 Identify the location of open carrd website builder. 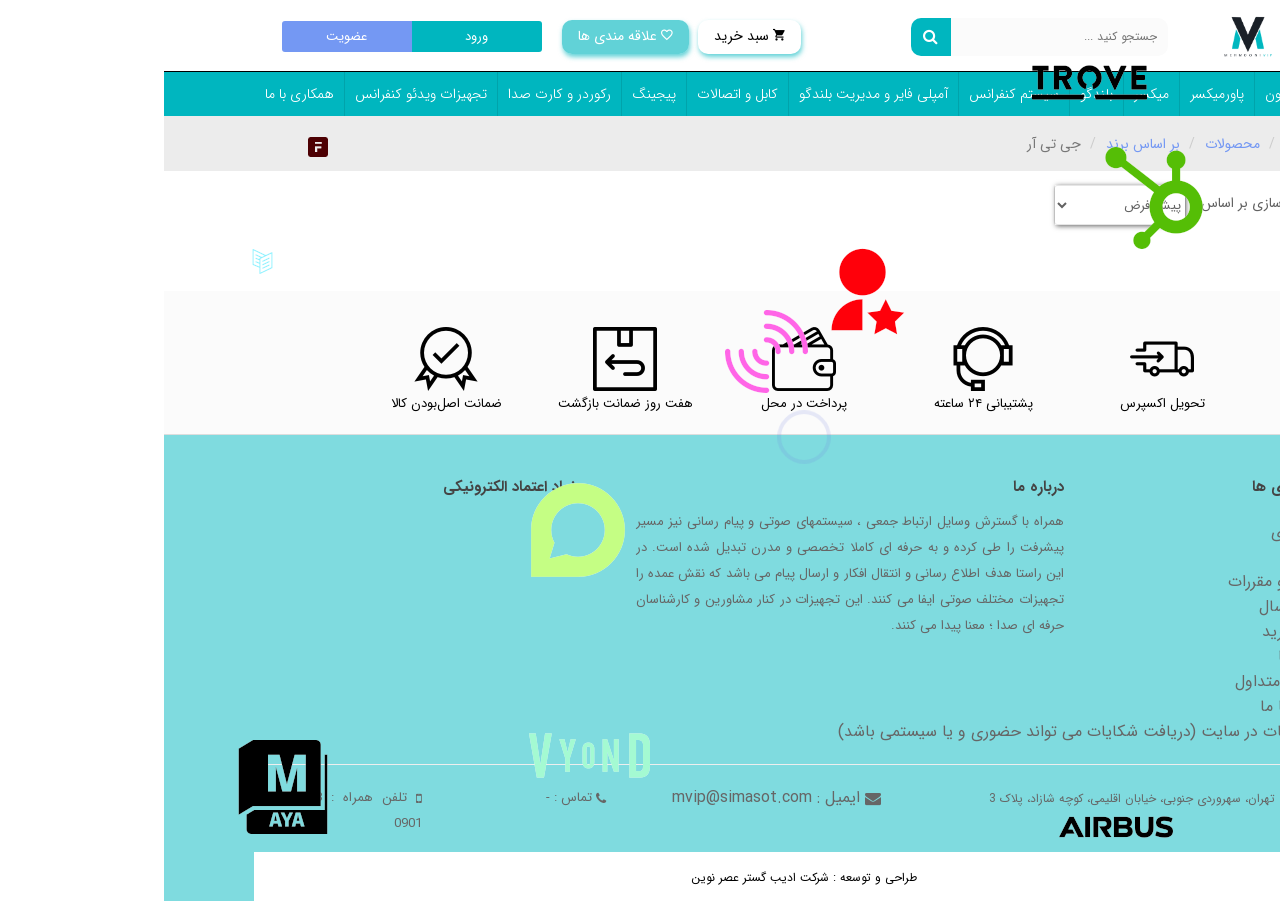
(262, 261).